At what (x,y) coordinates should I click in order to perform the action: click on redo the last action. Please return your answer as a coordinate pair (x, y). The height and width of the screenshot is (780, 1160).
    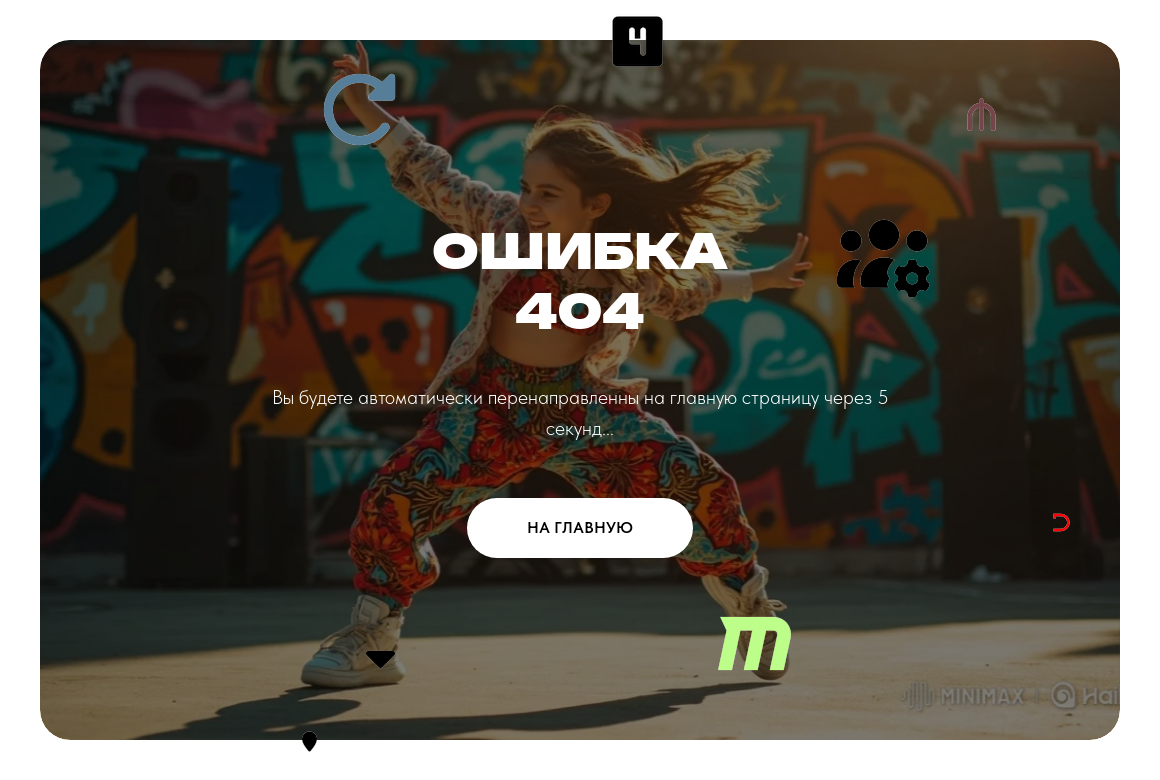
    Looking at the image, I should click on (359, 109).